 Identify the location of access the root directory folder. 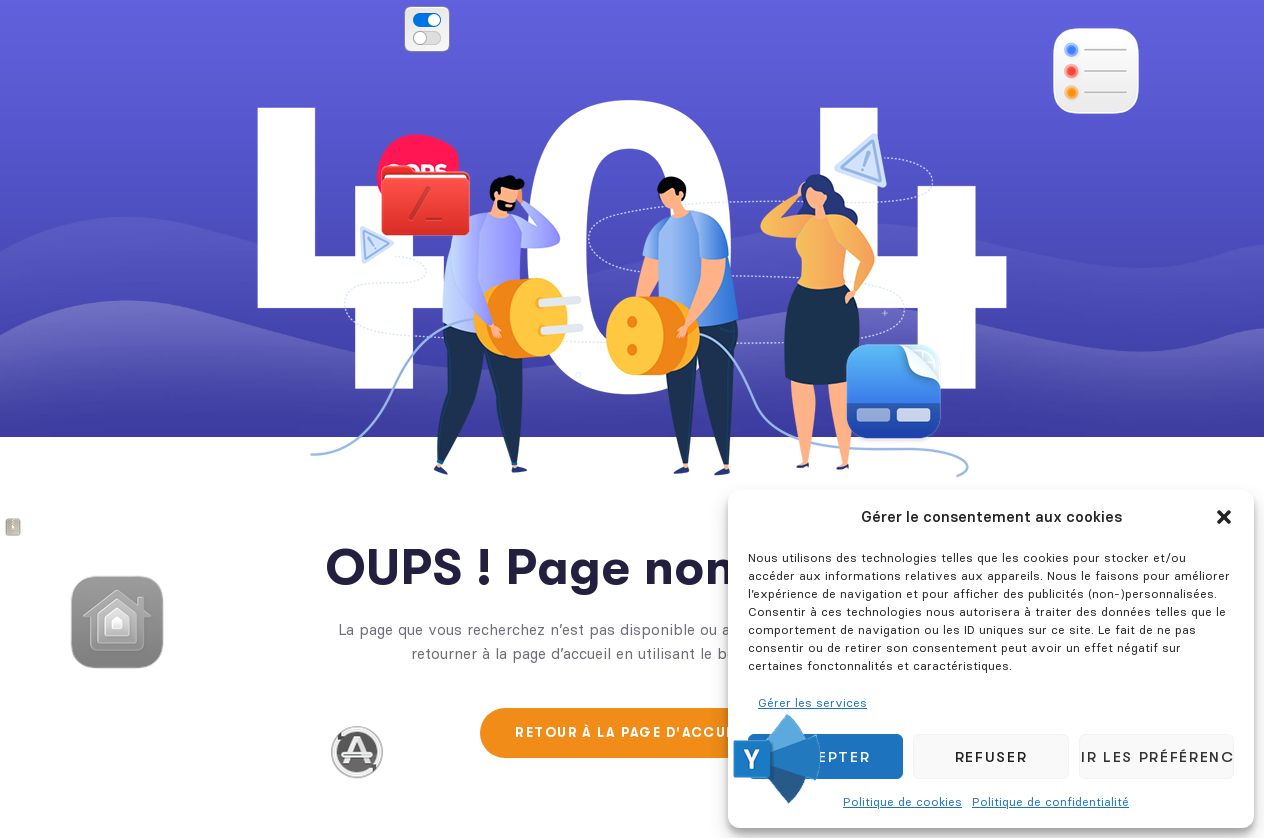
(425, 200).